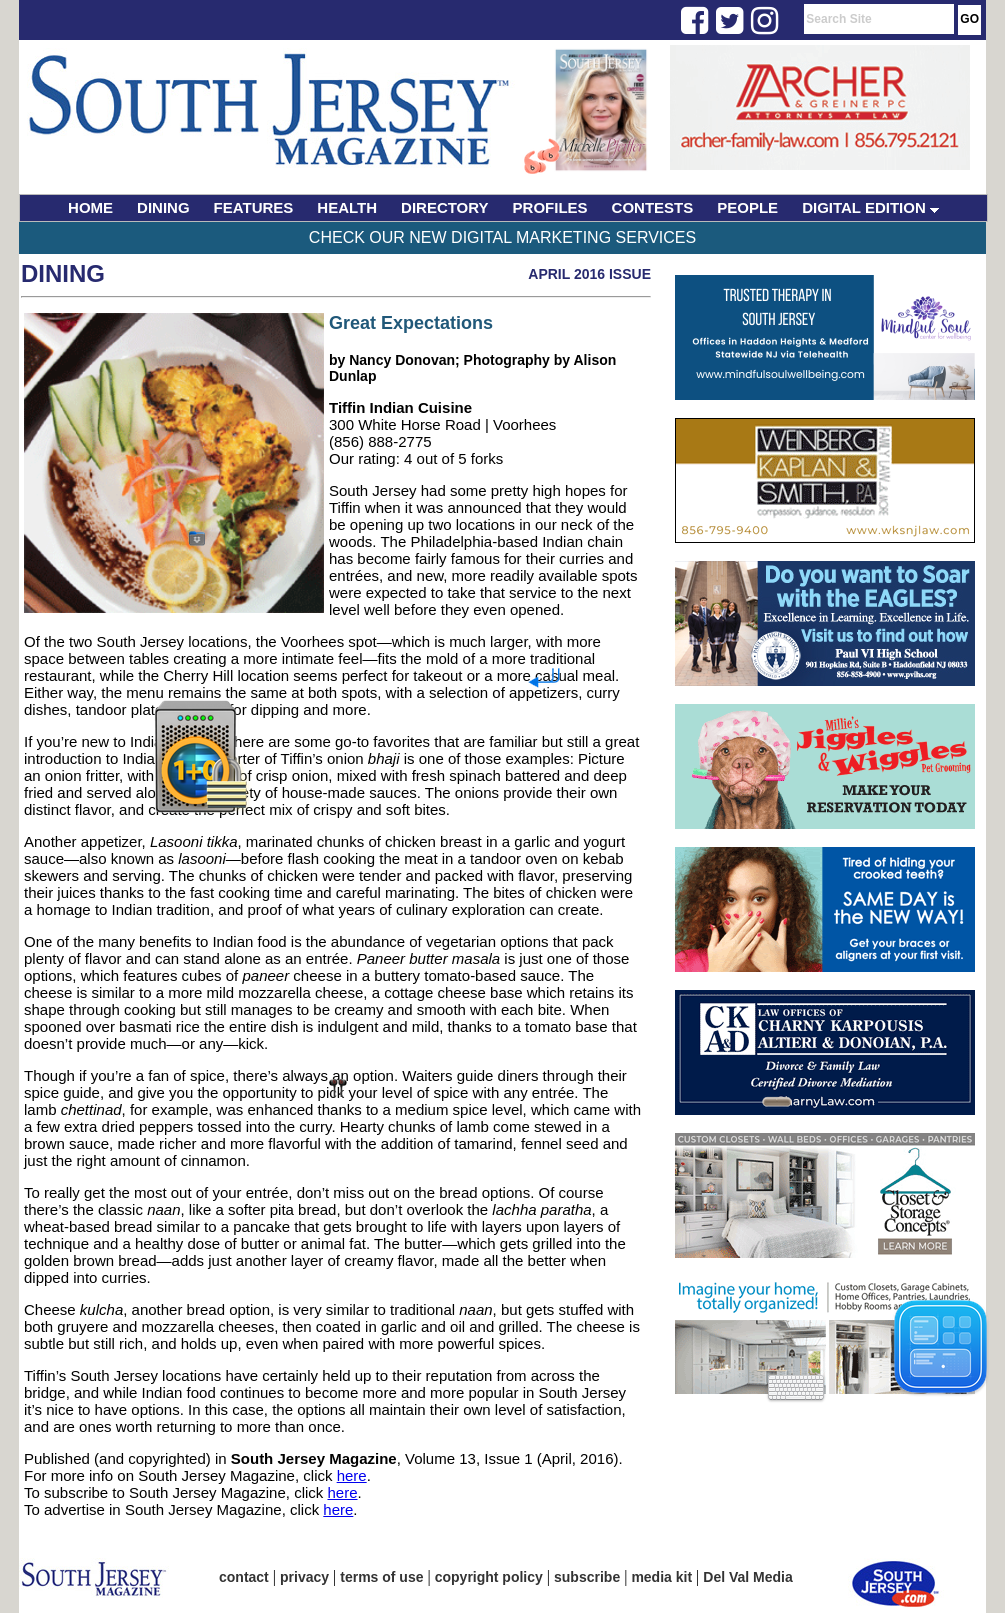 Image resolution: width=1005 pixels, height=1613 pixels. I want to click on open your Dropbox folder, so click(197, 538).